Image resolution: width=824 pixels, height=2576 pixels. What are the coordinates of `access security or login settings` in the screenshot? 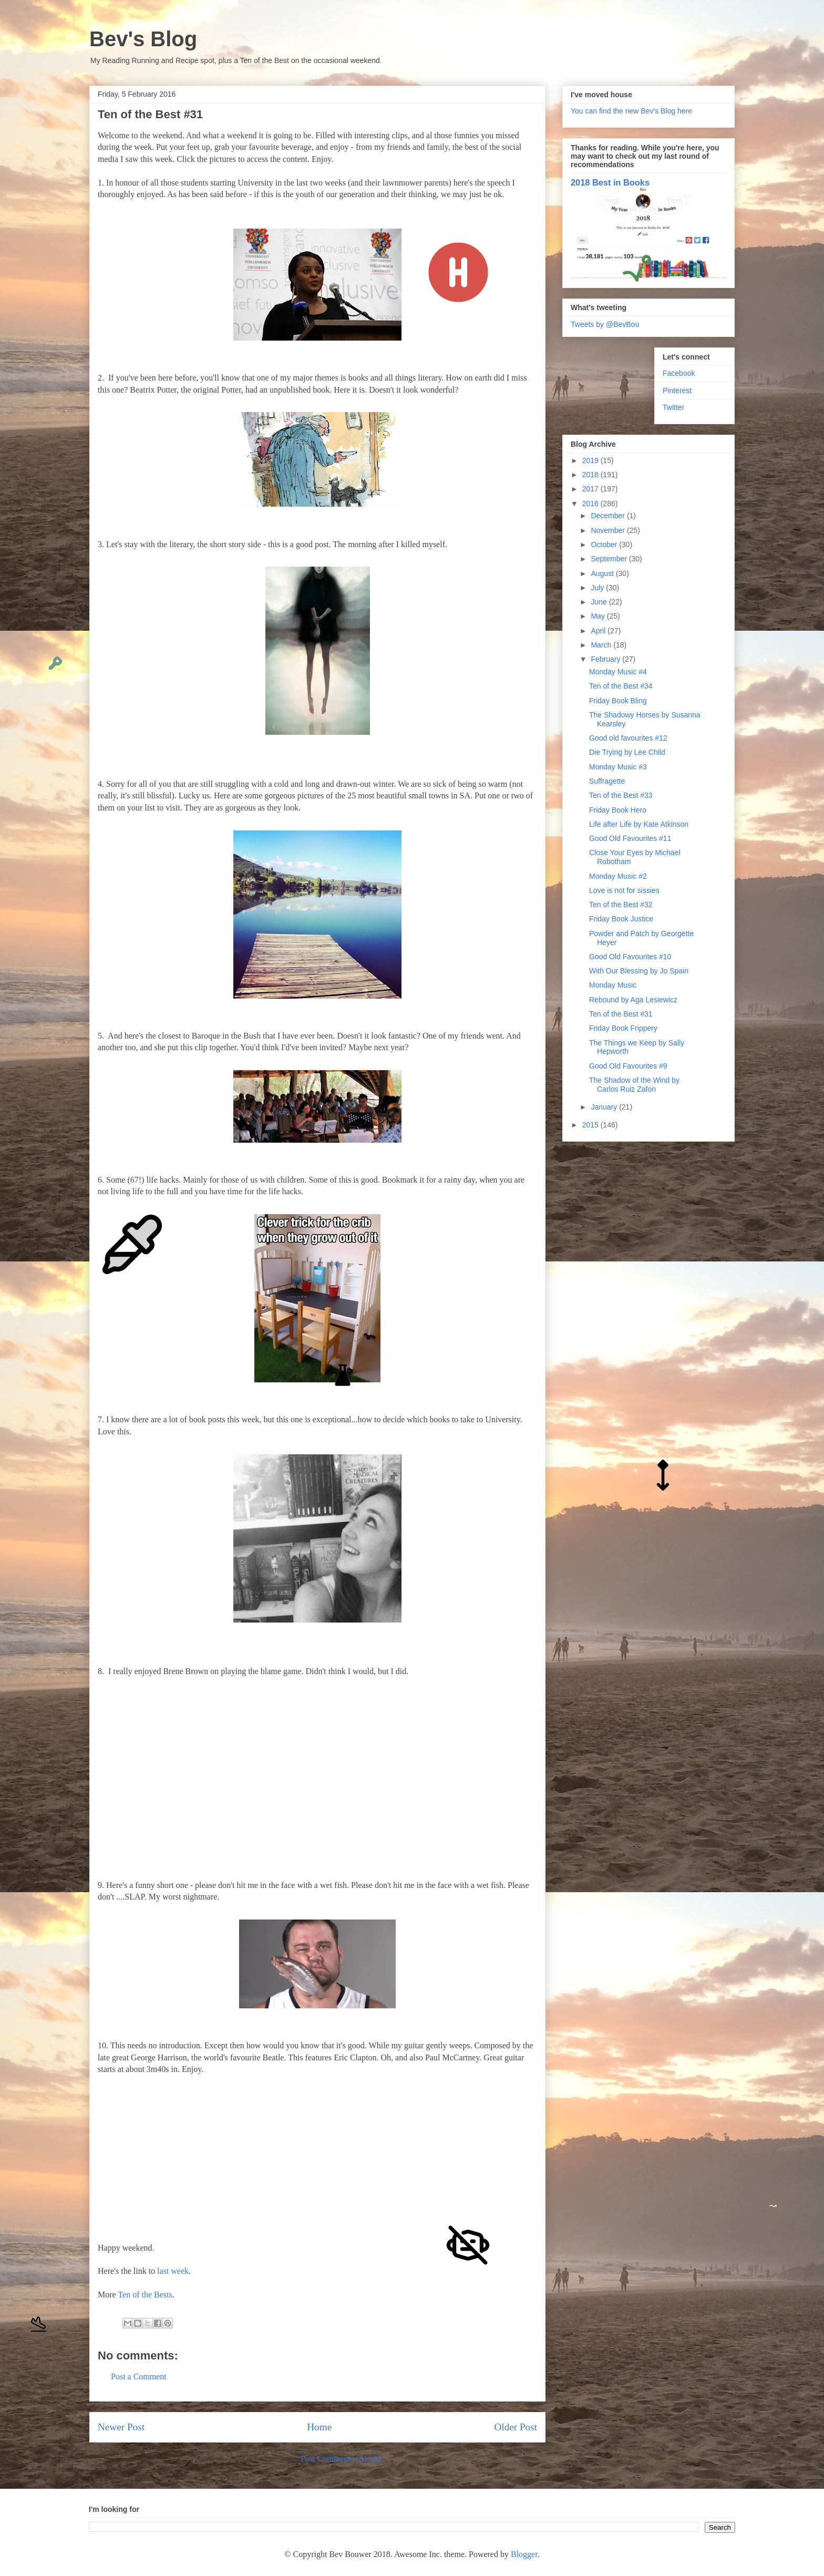 It's located at (55, 663).